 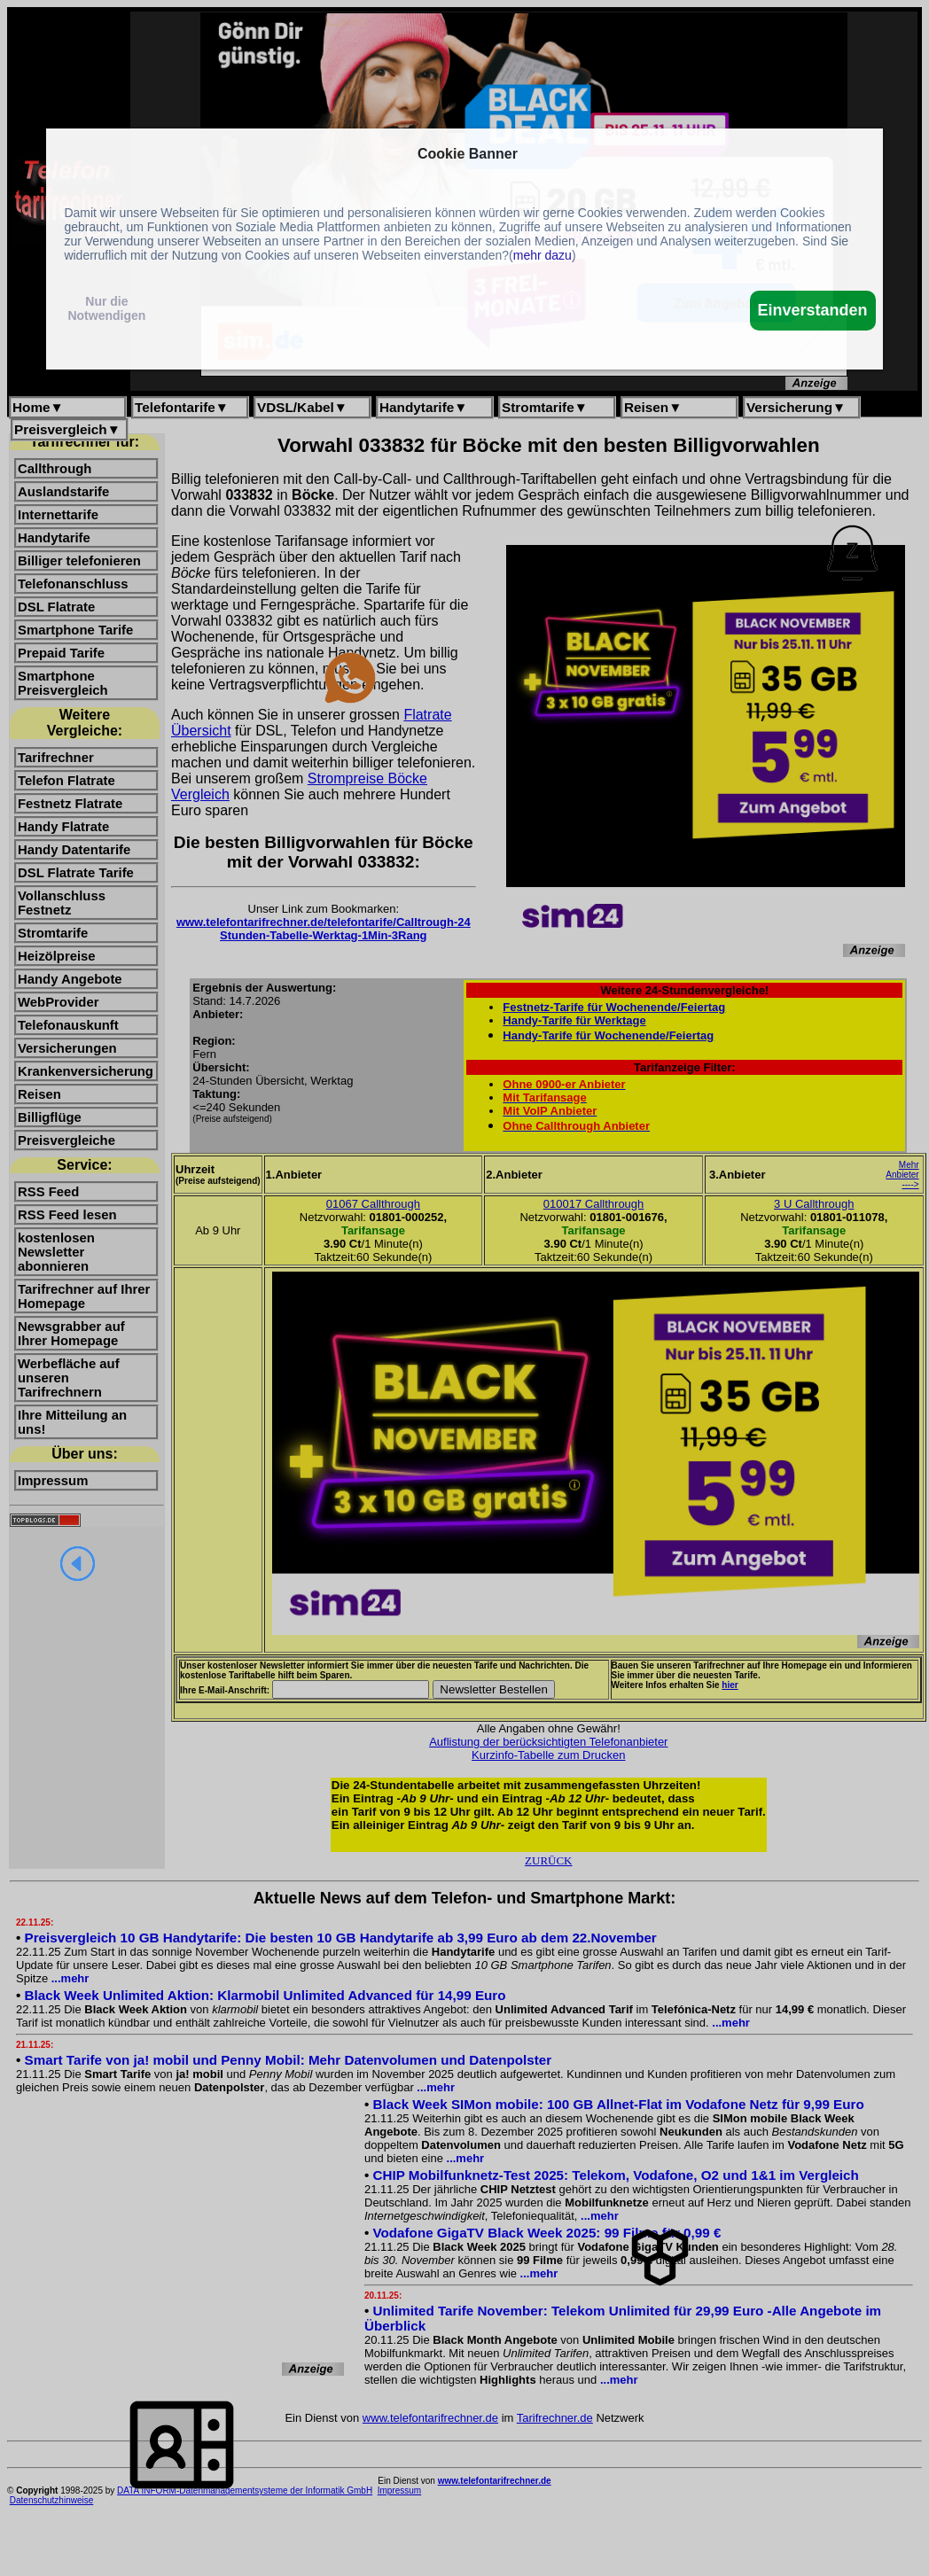 What do you see at coordinates (350, 678) in the screenshot?
I see `open WhatsApp messaging app` at bounding box center [350, 678].